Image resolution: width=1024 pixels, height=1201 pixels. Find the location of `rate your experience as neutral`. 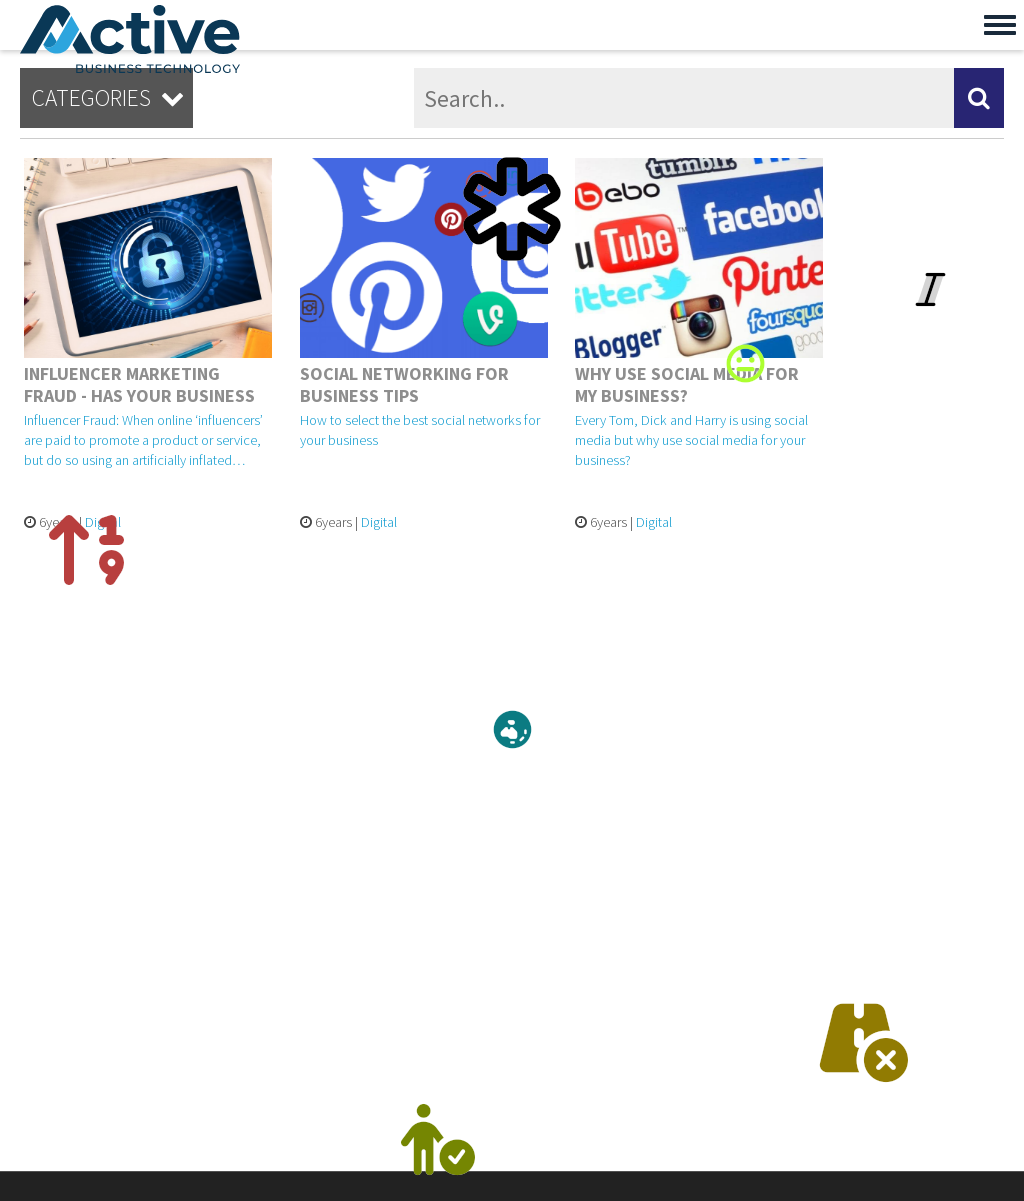

rate your experience as neutral is located at coordinates (745, 363).